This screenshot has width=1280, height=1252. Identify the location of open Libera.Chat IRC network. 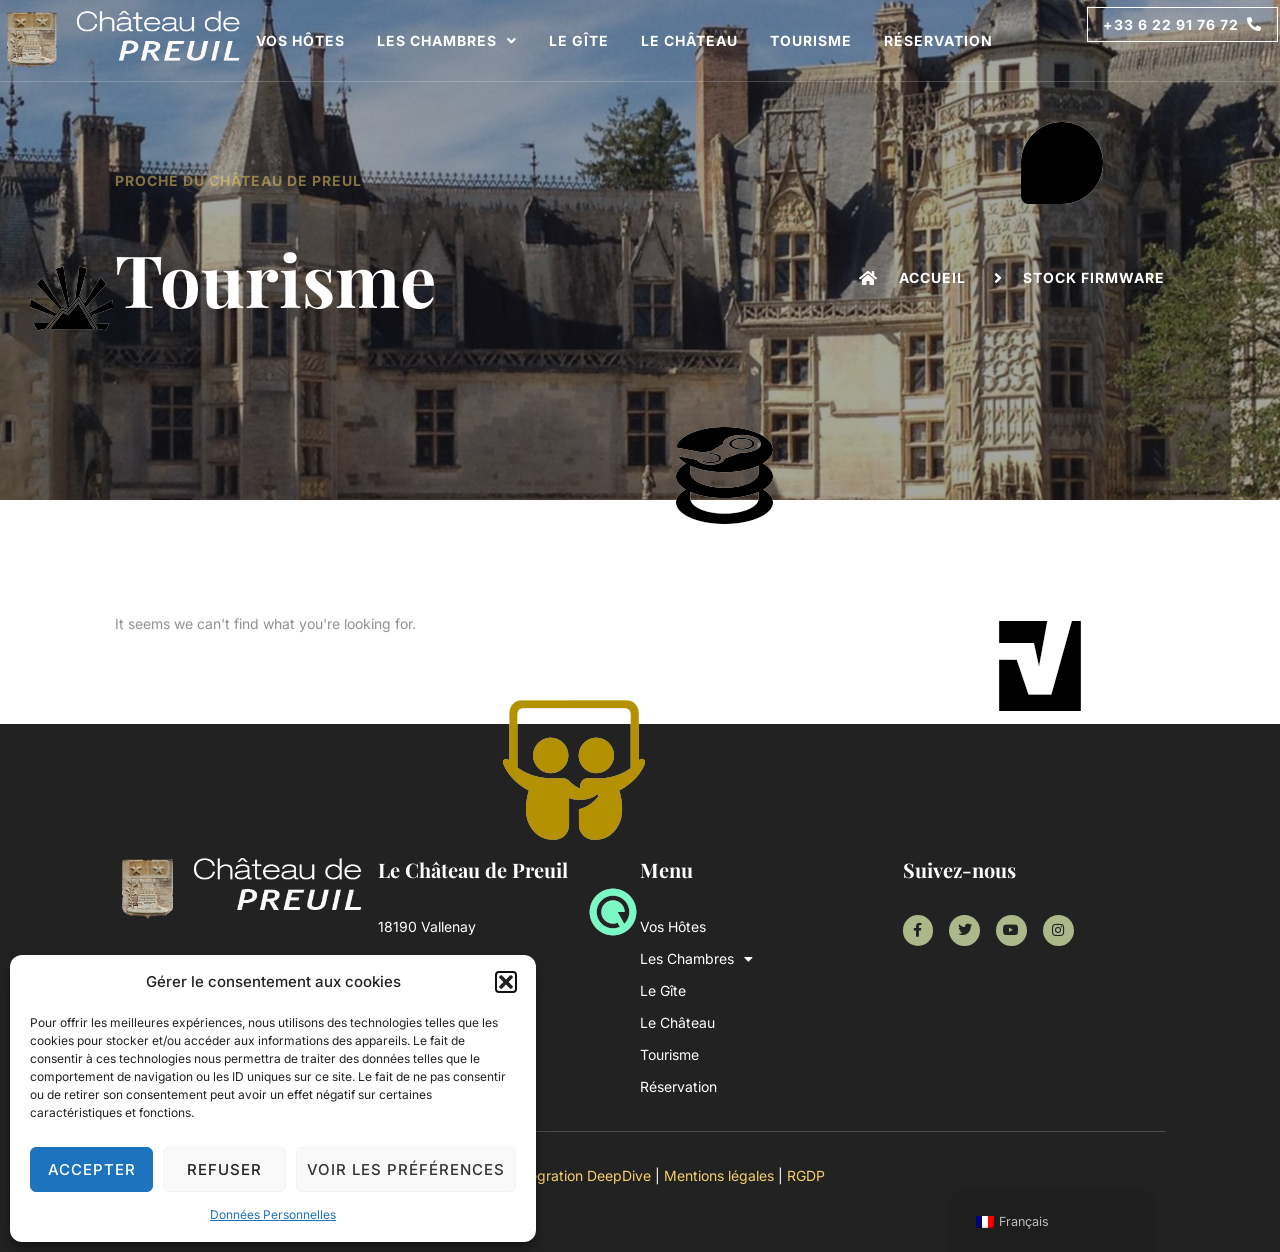
(71, 298).